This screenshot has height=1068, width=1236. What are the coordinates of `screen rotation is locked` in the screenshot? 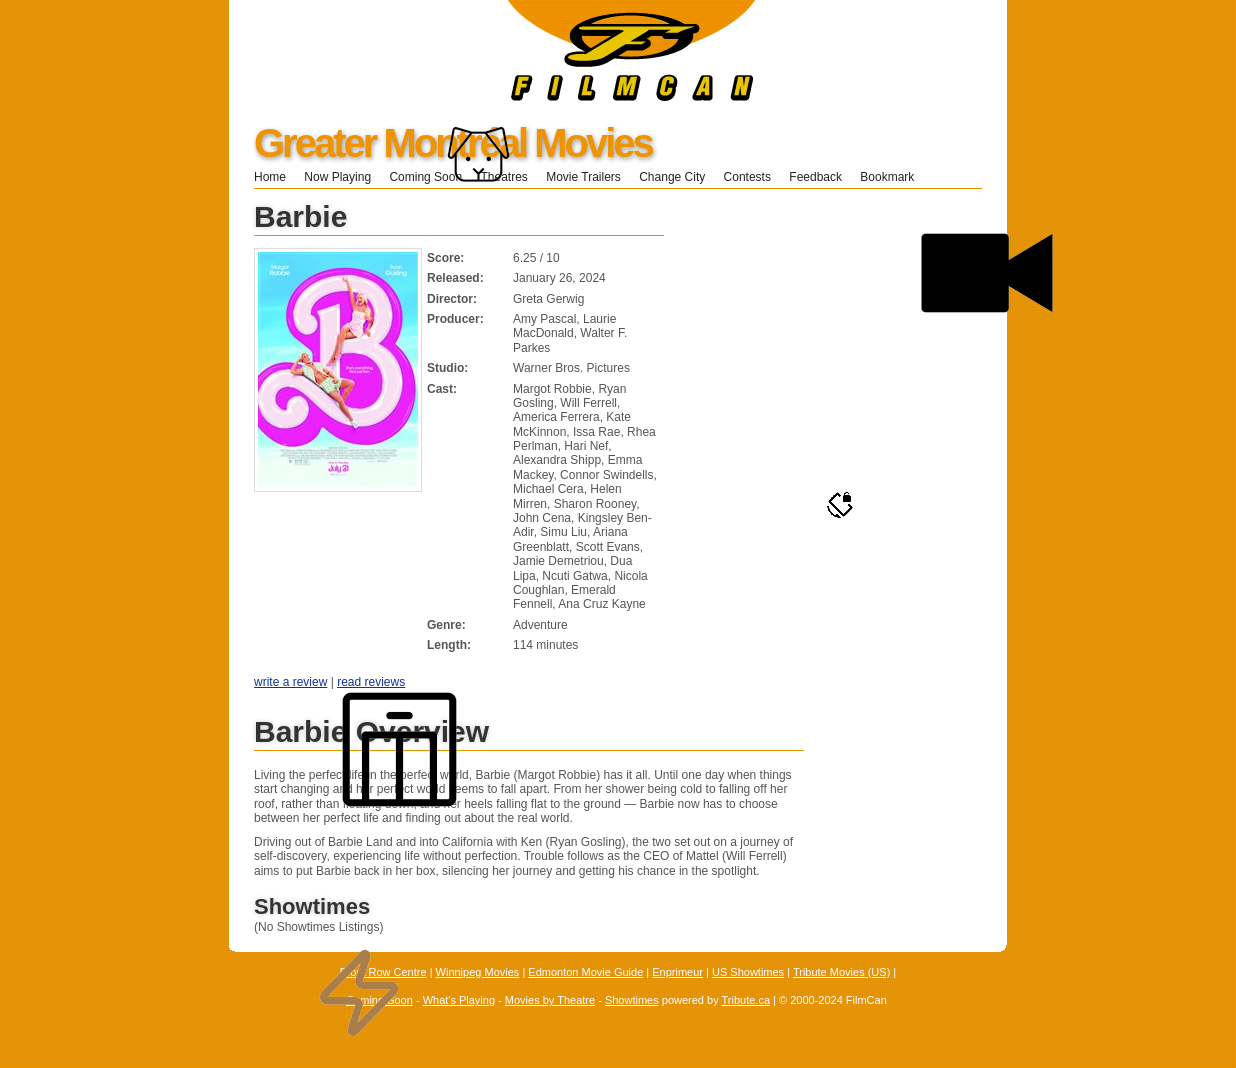 It's located at (840, 504).